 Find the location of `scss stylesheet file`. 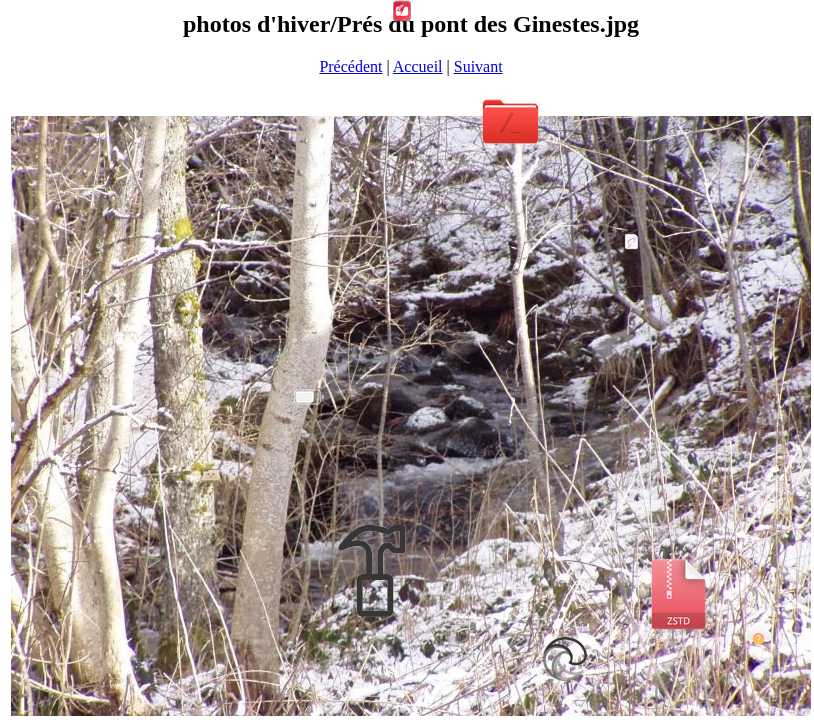

scss stylesheet file is located at coordinates (631, 241).